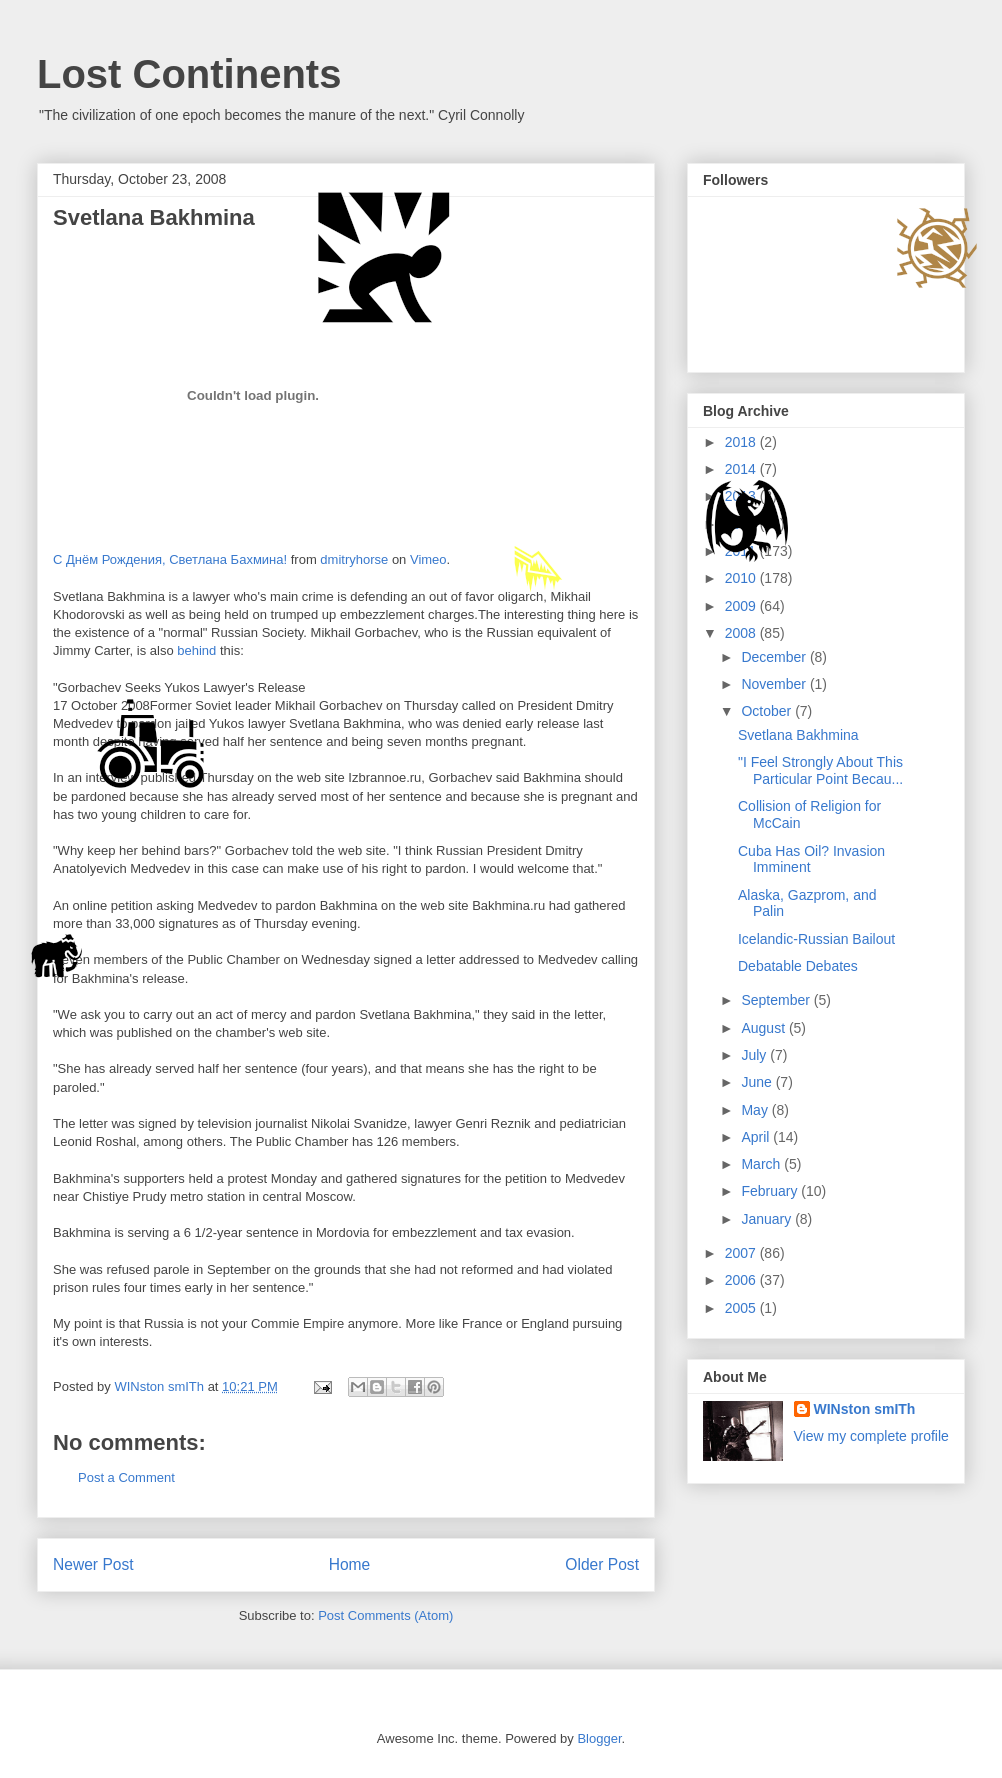 The height and width of the screenshot is (1778, 1002). What do you see at coordinates (747, 521) in the screenshot?
I see `select wyvern character or creature type` at bounding box center [747, 521].